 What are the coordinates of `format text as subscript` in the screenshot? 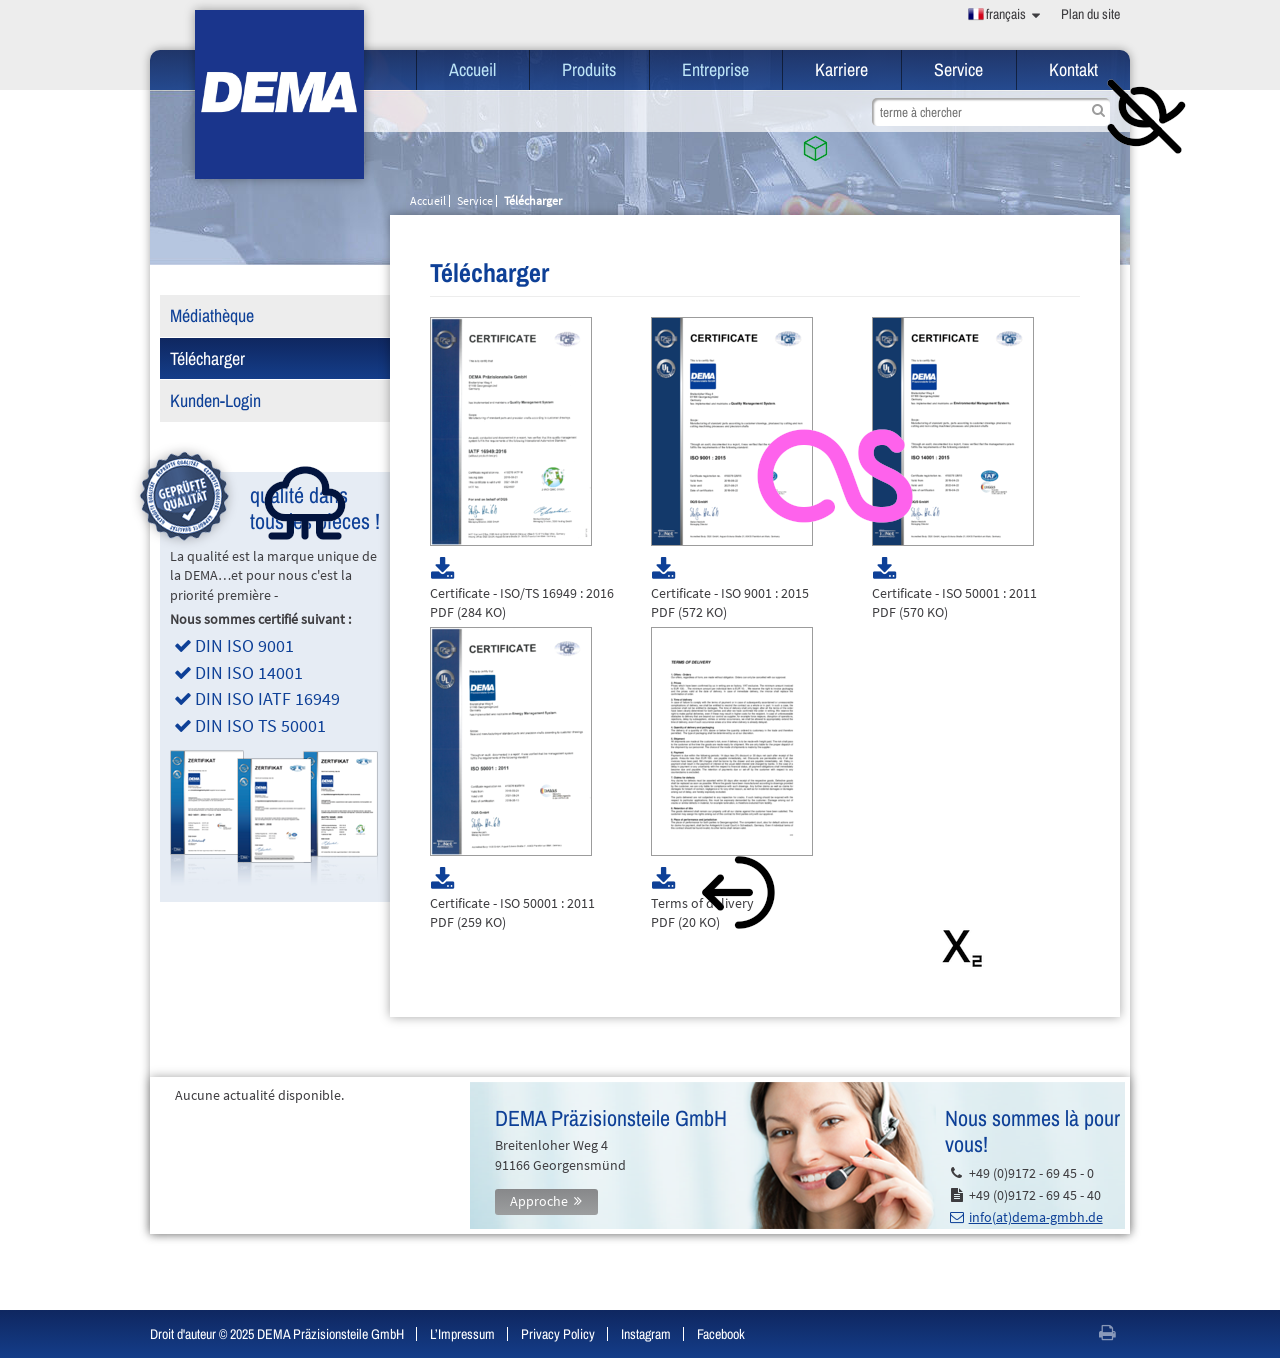 It's located at (956, 948).